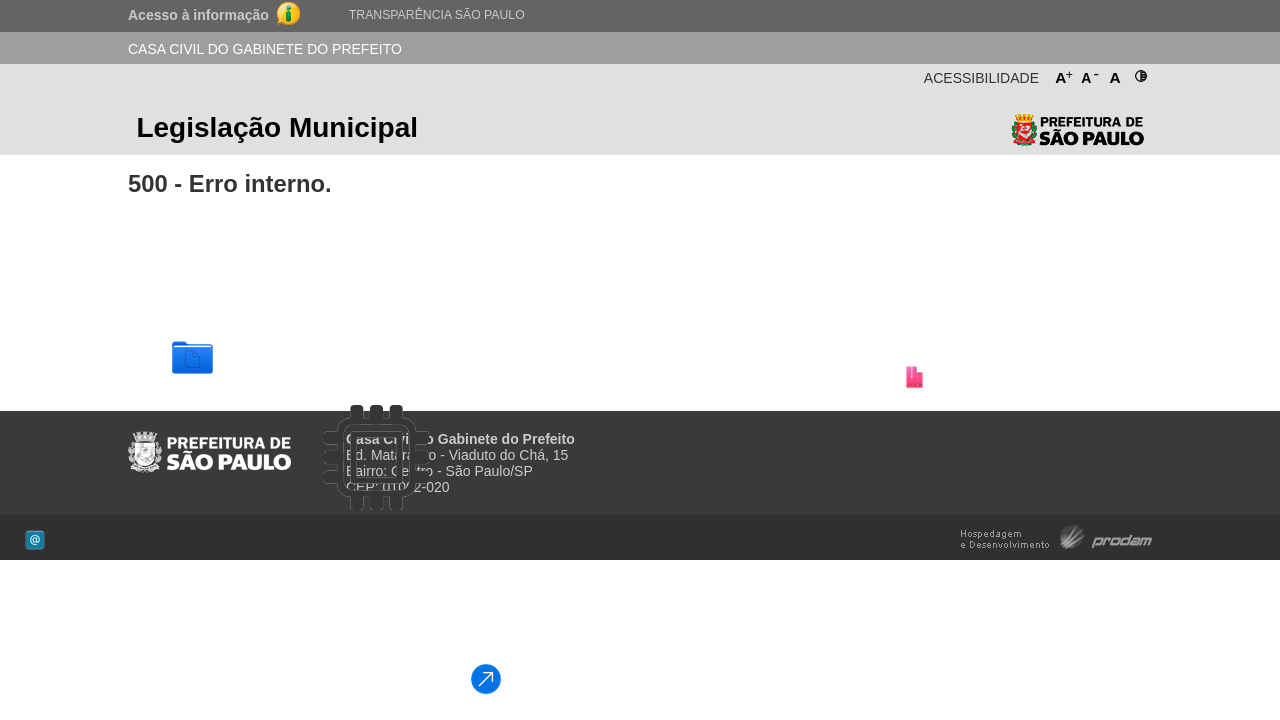  What do you see at coordinates (192, 357) in the screenshot?
I see `open your documents folder` at bounding box center [192, 357].